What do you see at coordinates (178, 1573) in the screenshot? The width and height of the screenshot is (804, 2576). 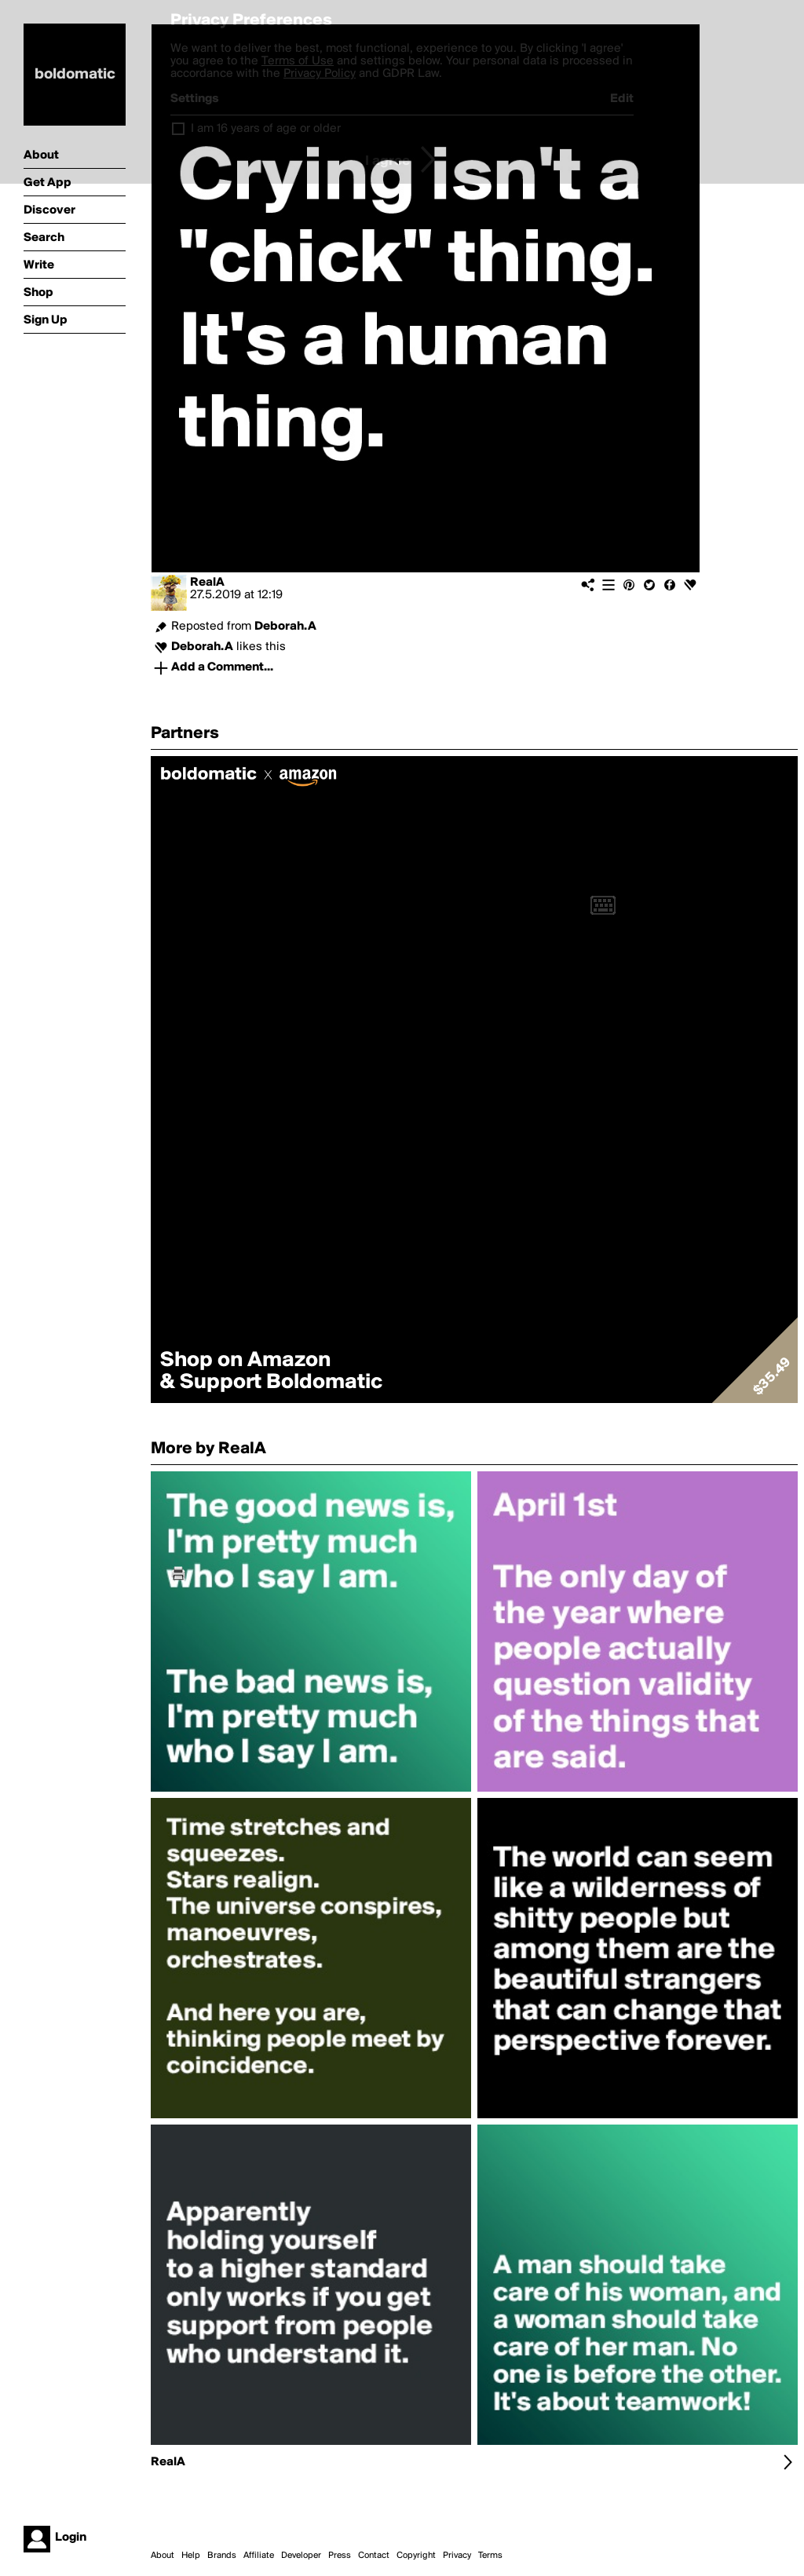 I see `access printer settings and preferences` at bounding box center [178, 1573].